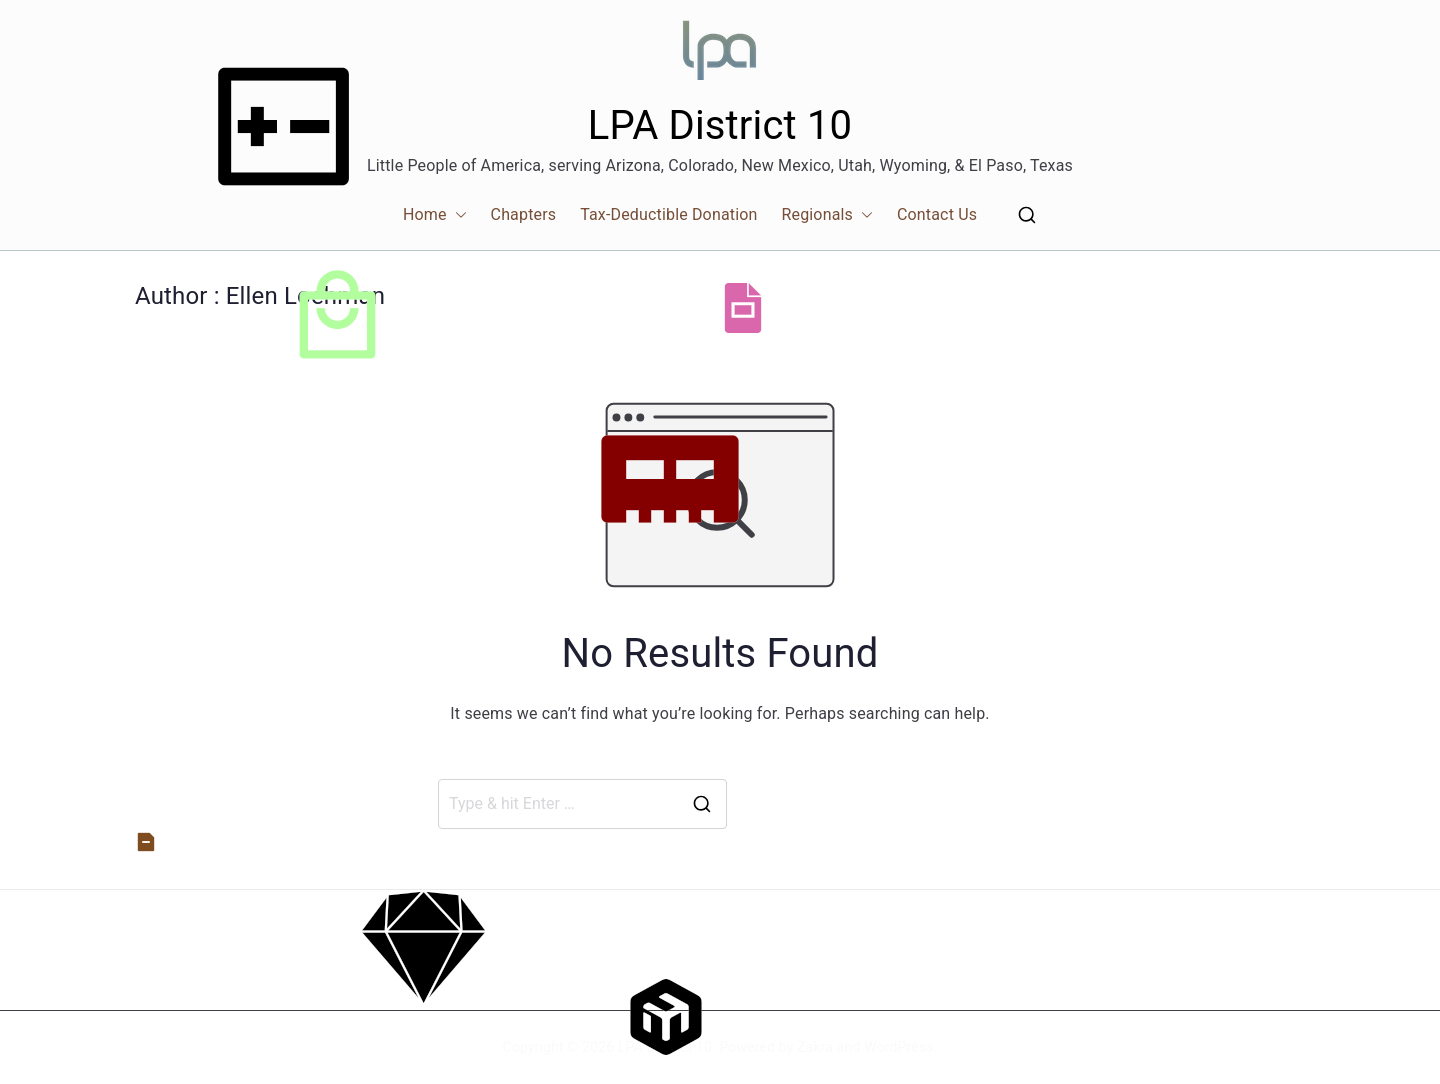  What do you see at coordinates (146, 842) in the screenshot?
I see `reduce or compress file size` at bounding box center [146, 842].